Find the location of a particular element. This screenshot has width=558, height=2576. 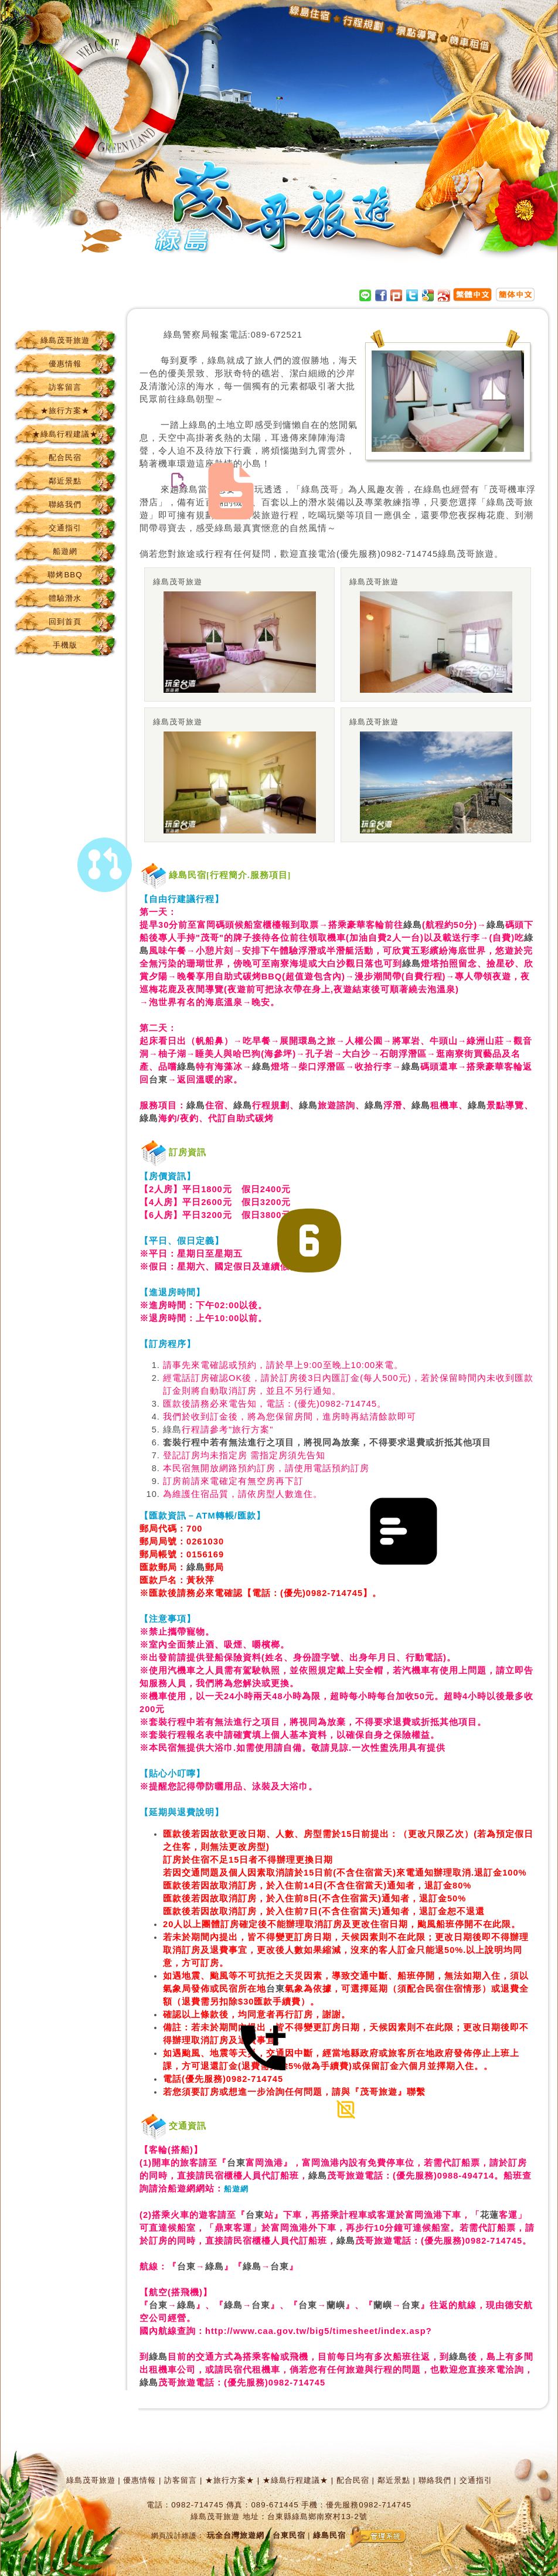

add a new contact to your phone is located at coordinates (263, 2048).